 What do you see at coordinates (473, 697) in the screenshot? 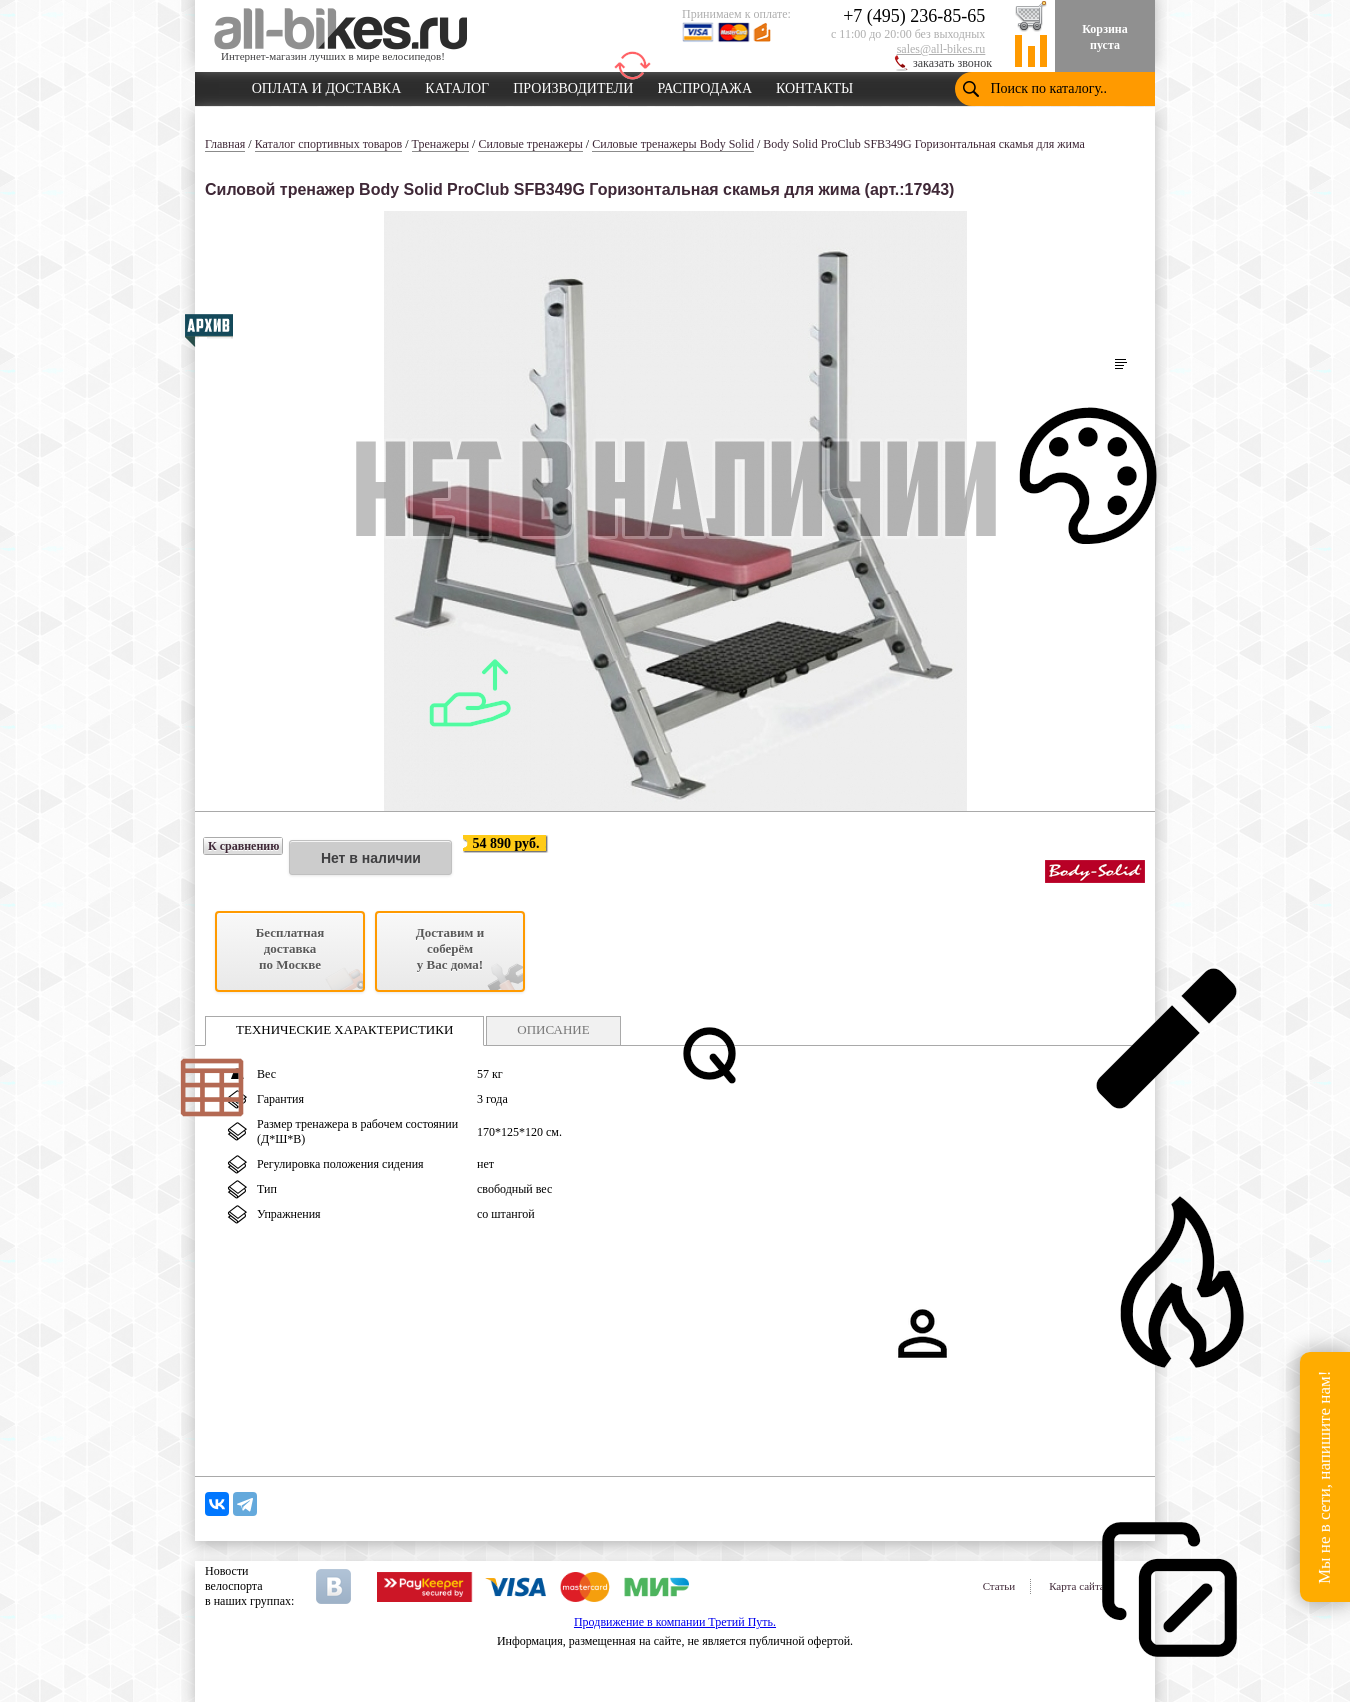
I see `upload or send via hand gesture` at bounding box center [473, 697].